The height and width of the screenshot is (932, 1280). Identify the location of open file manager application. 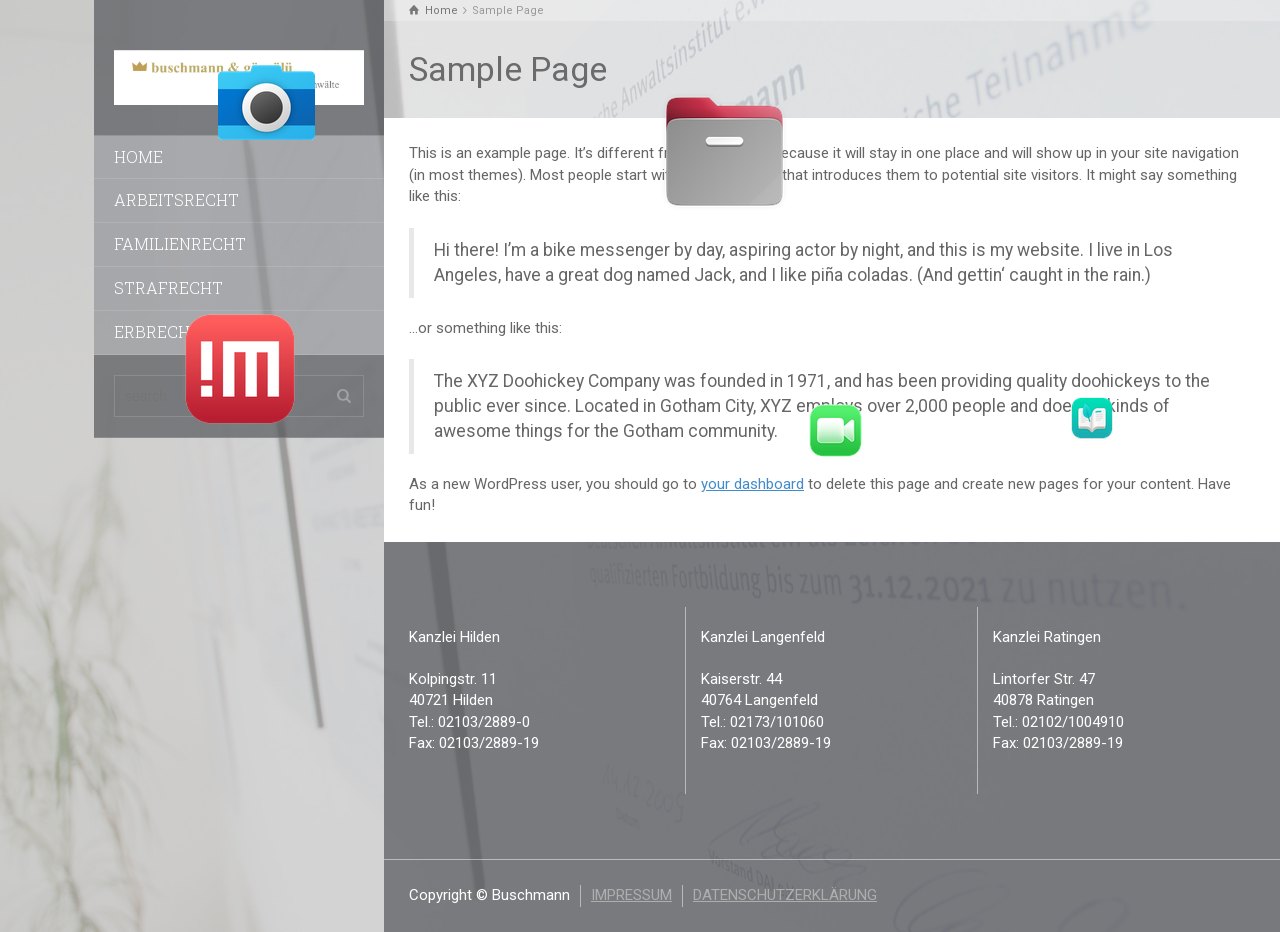
(724, 151).